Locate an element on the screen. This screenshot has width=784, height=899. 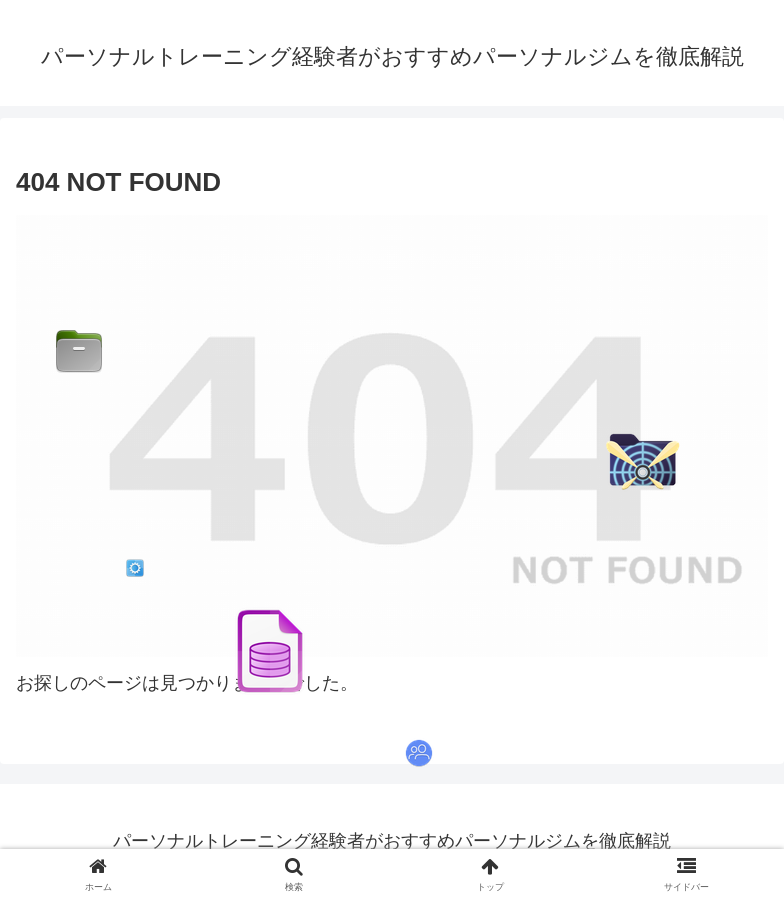
libreoffice base database file is located at coordinates (270, 651).